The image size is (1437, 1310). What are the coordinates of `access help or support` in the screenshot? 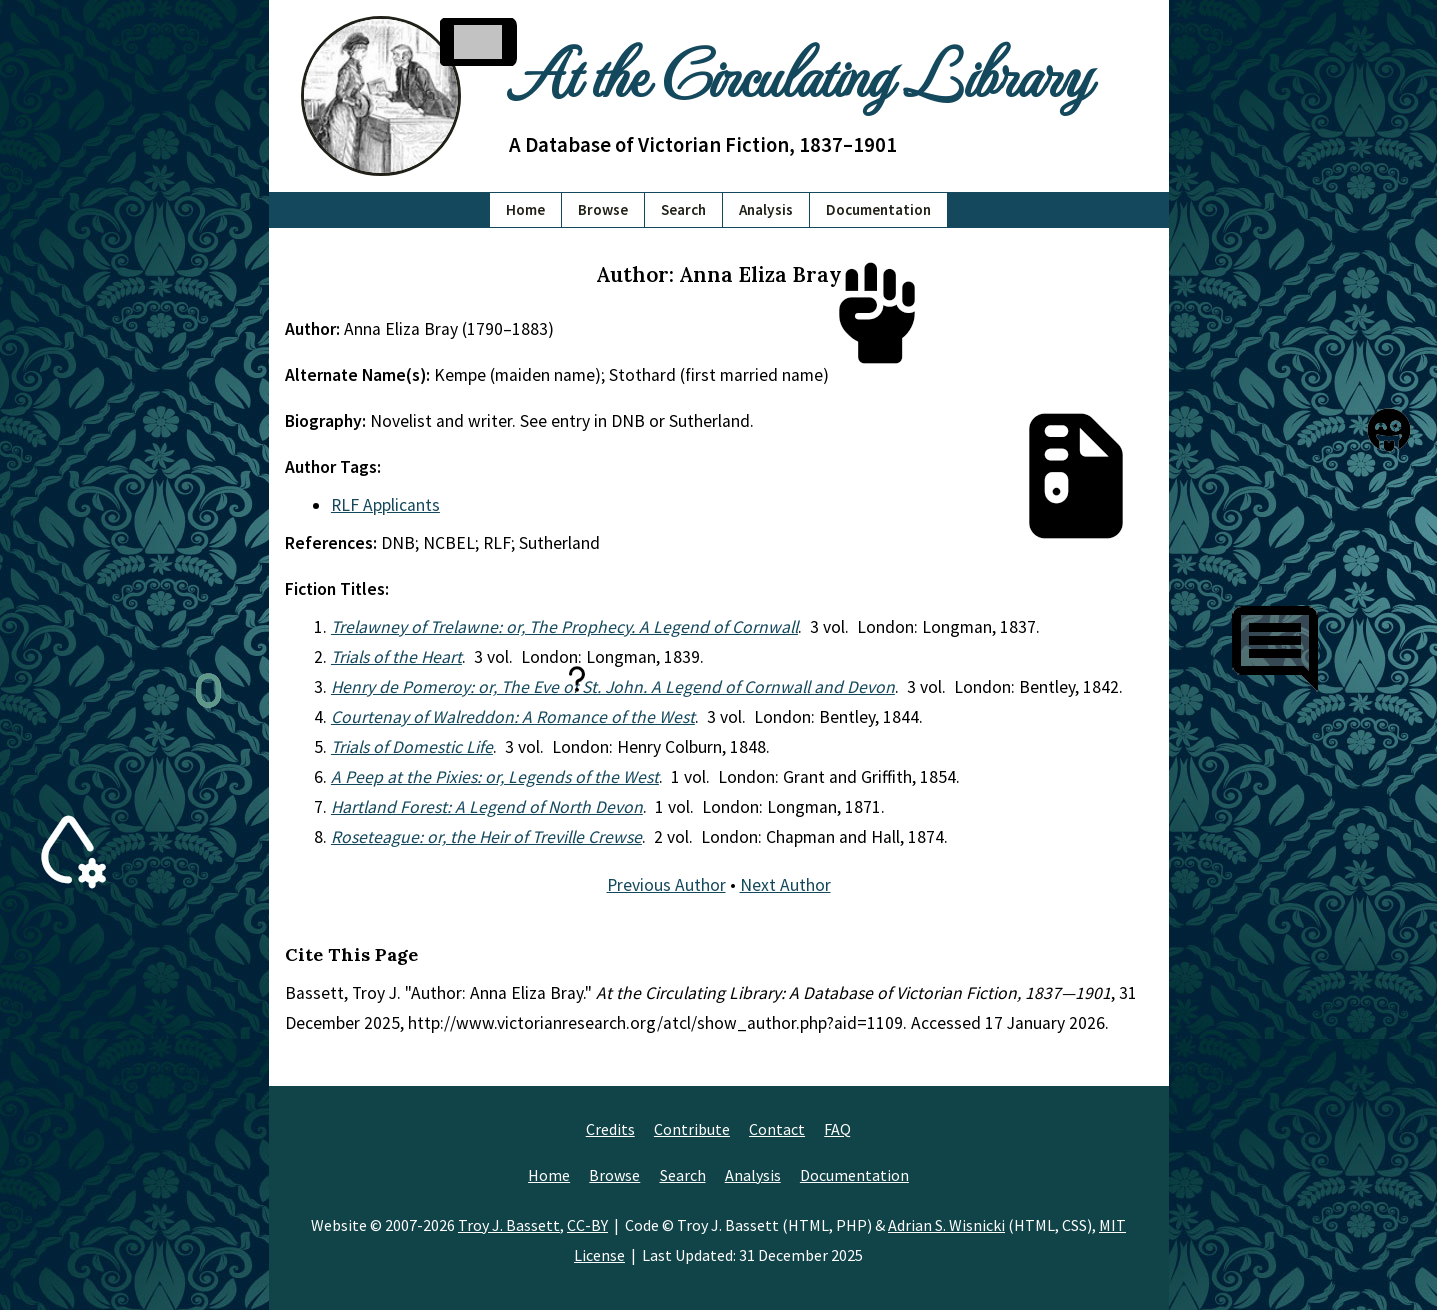 It's located at (577, 679).